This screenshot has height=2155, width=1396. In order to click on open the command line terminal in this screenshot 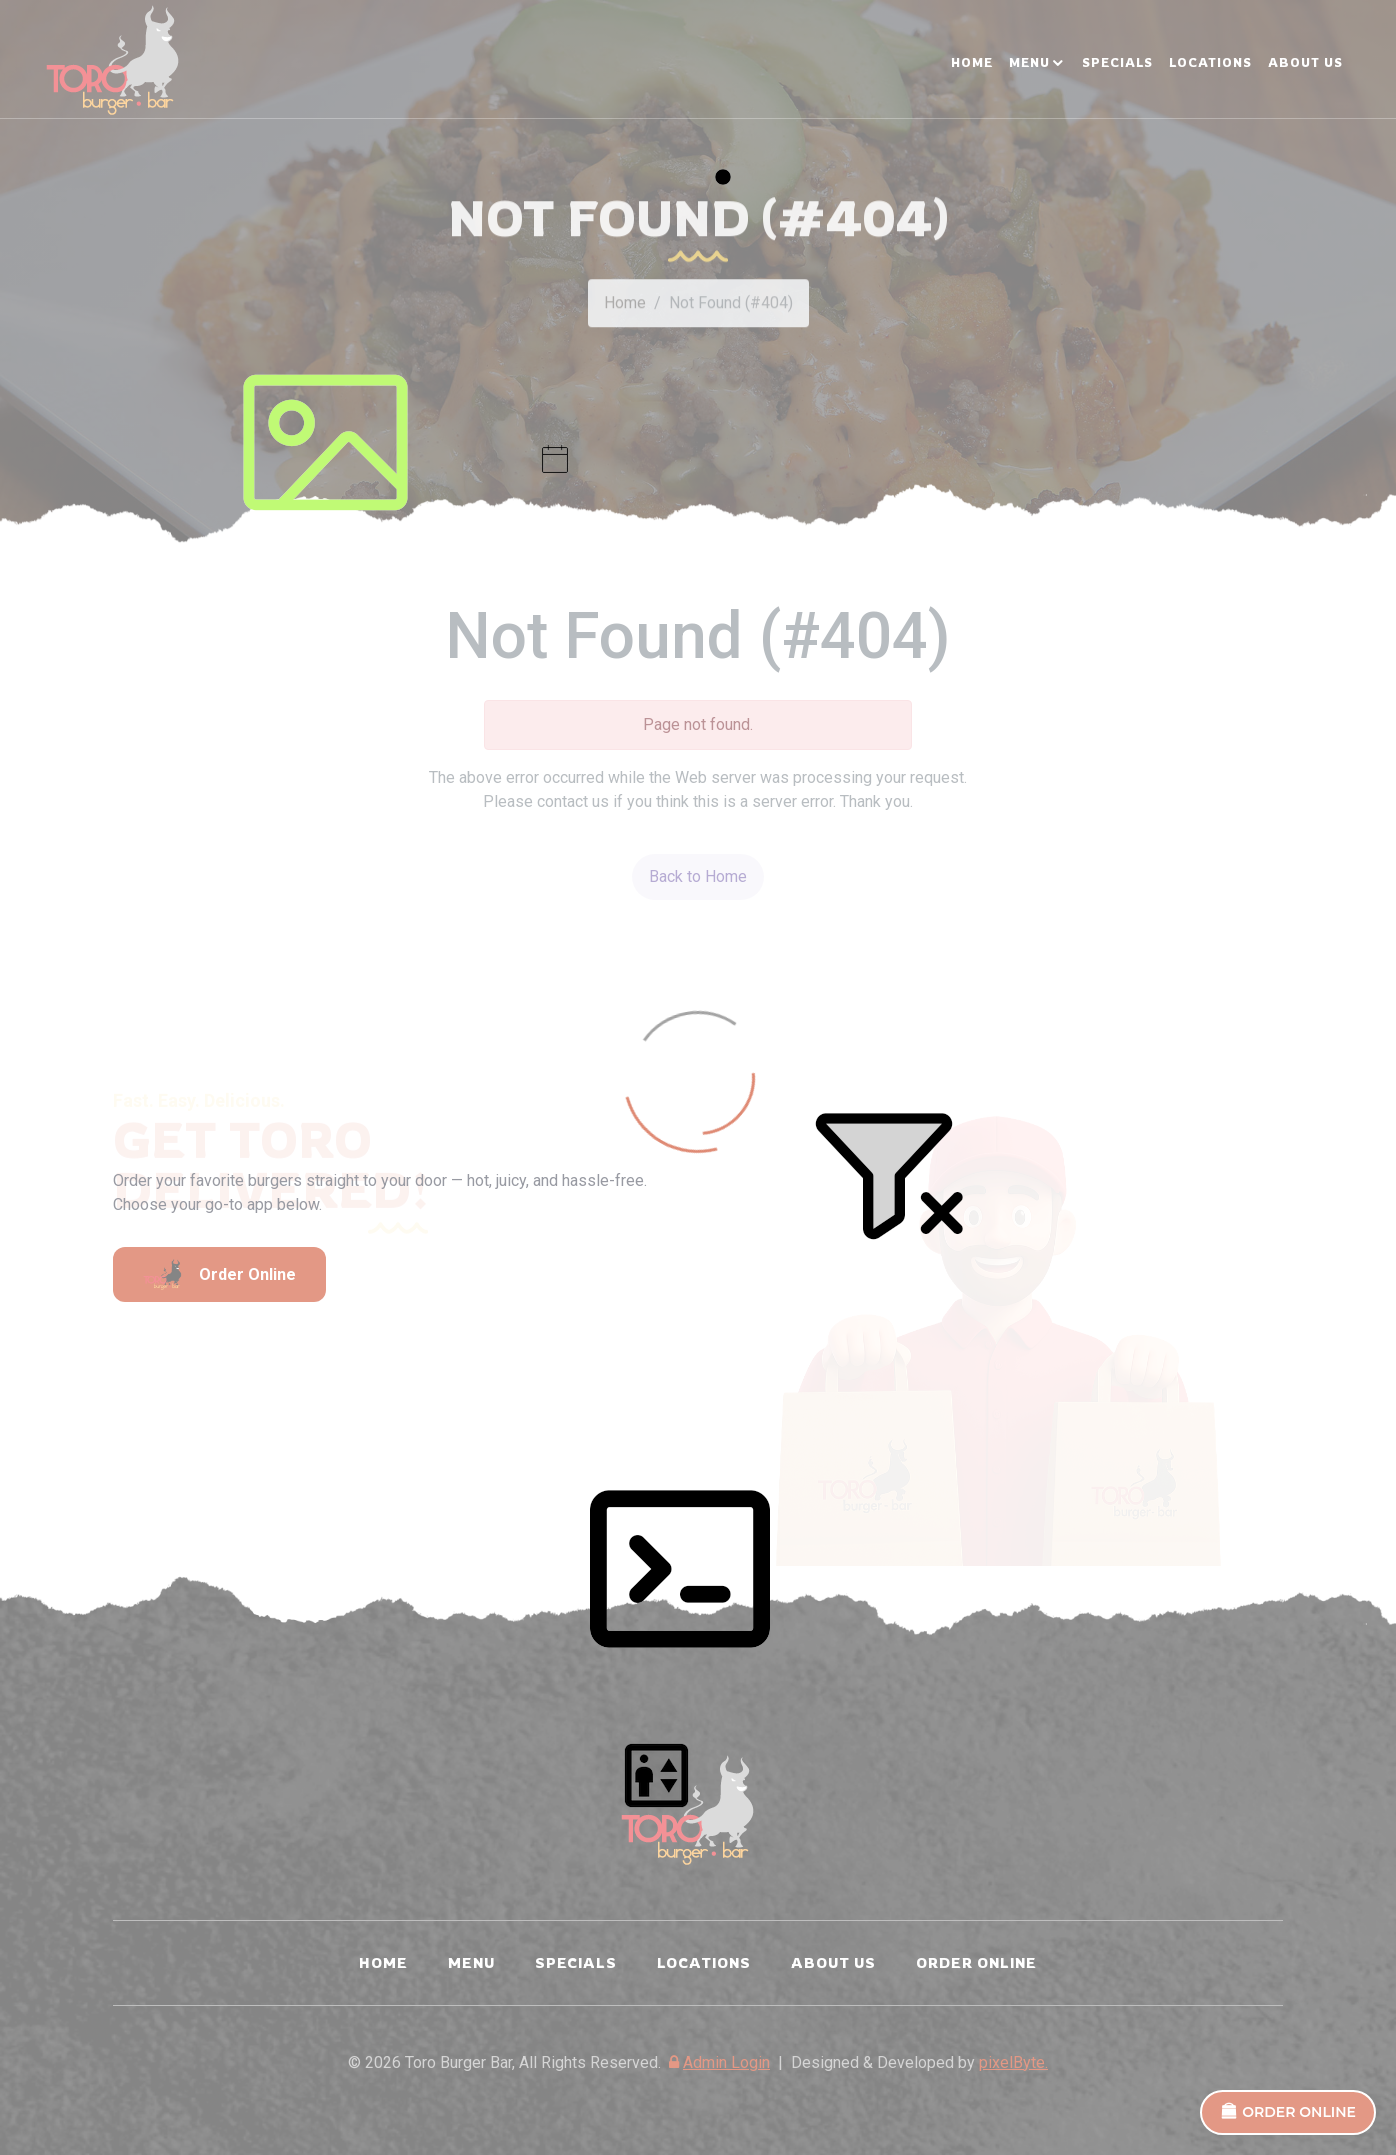, I will do `click(680, 1569)`.